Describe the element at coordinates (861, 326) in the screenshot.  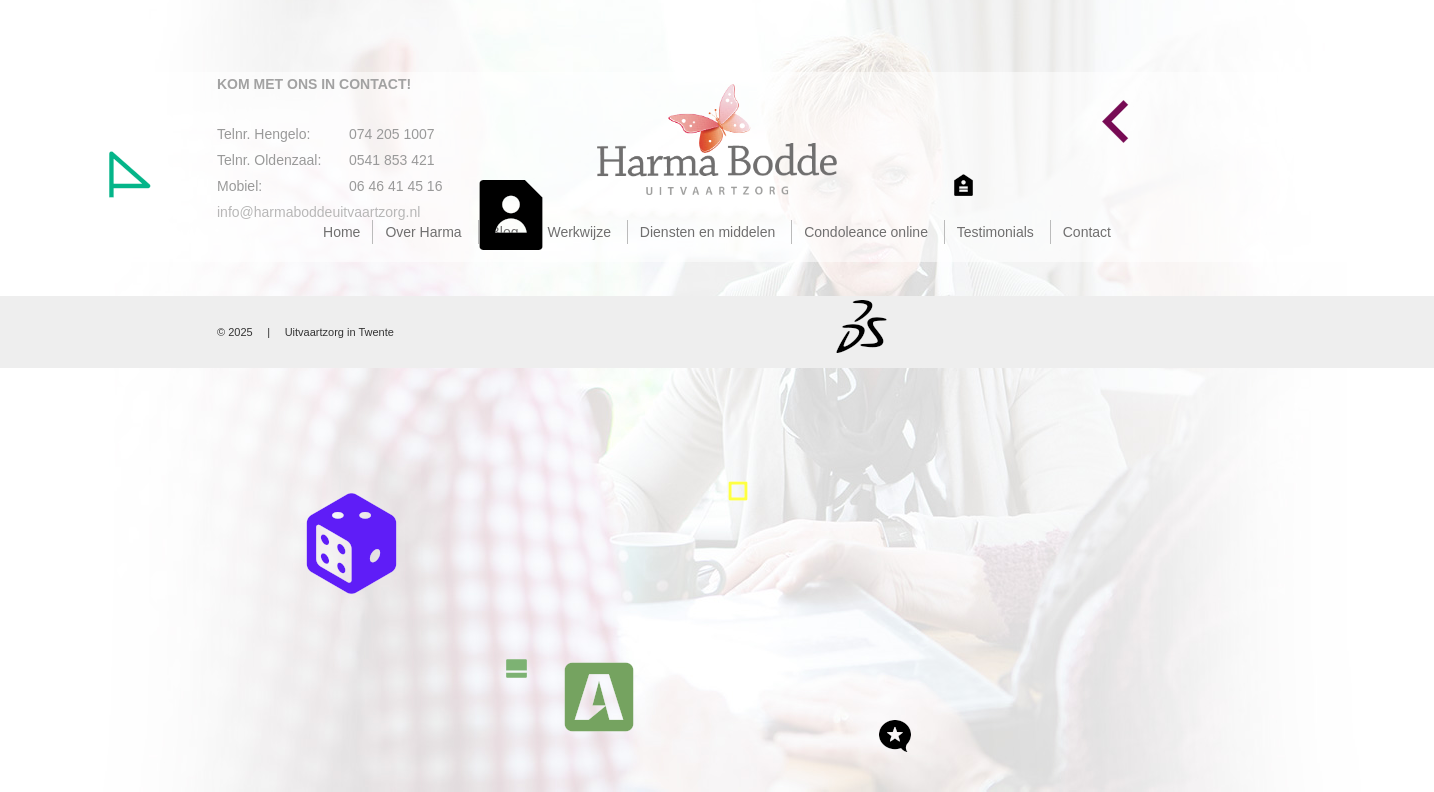
I see `dassault systèmes company logo` at that location.